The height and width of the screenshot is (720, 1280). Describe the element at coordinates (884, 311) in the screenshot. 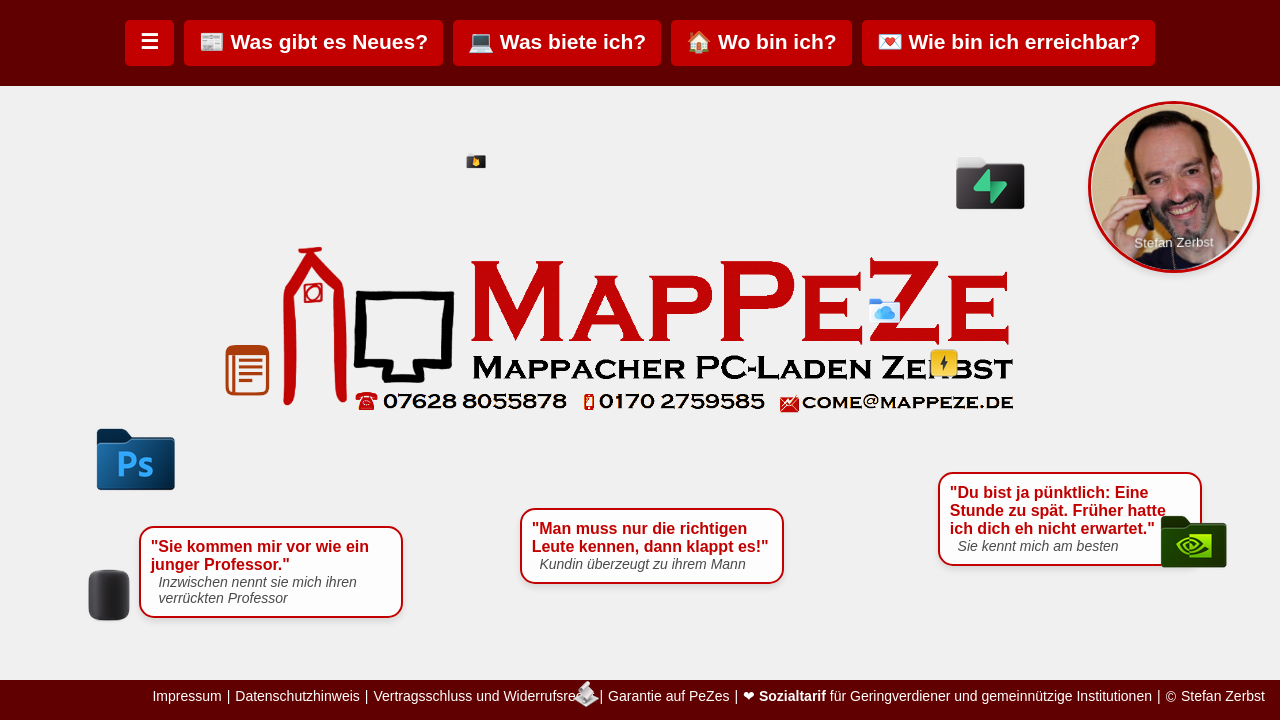

I see `open iCloud Drive folder` at that location.